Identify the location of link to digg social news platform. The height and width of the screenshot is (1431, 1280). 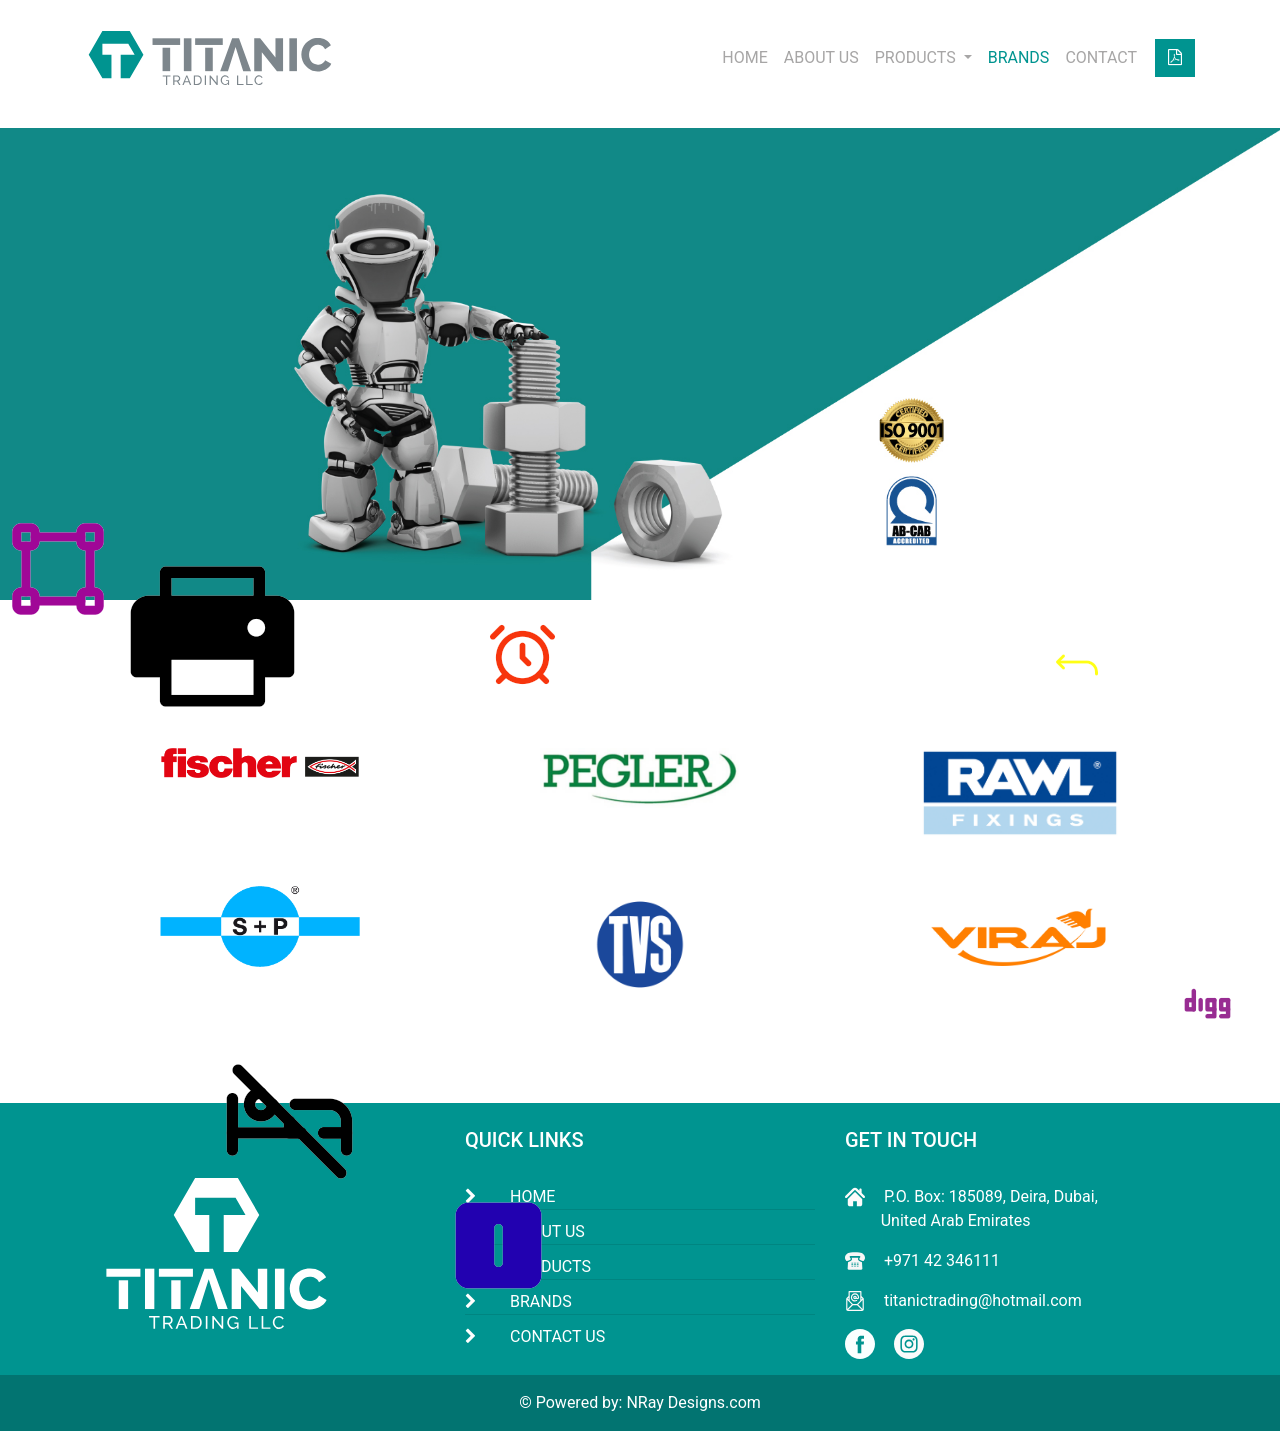
(1207, 1002).